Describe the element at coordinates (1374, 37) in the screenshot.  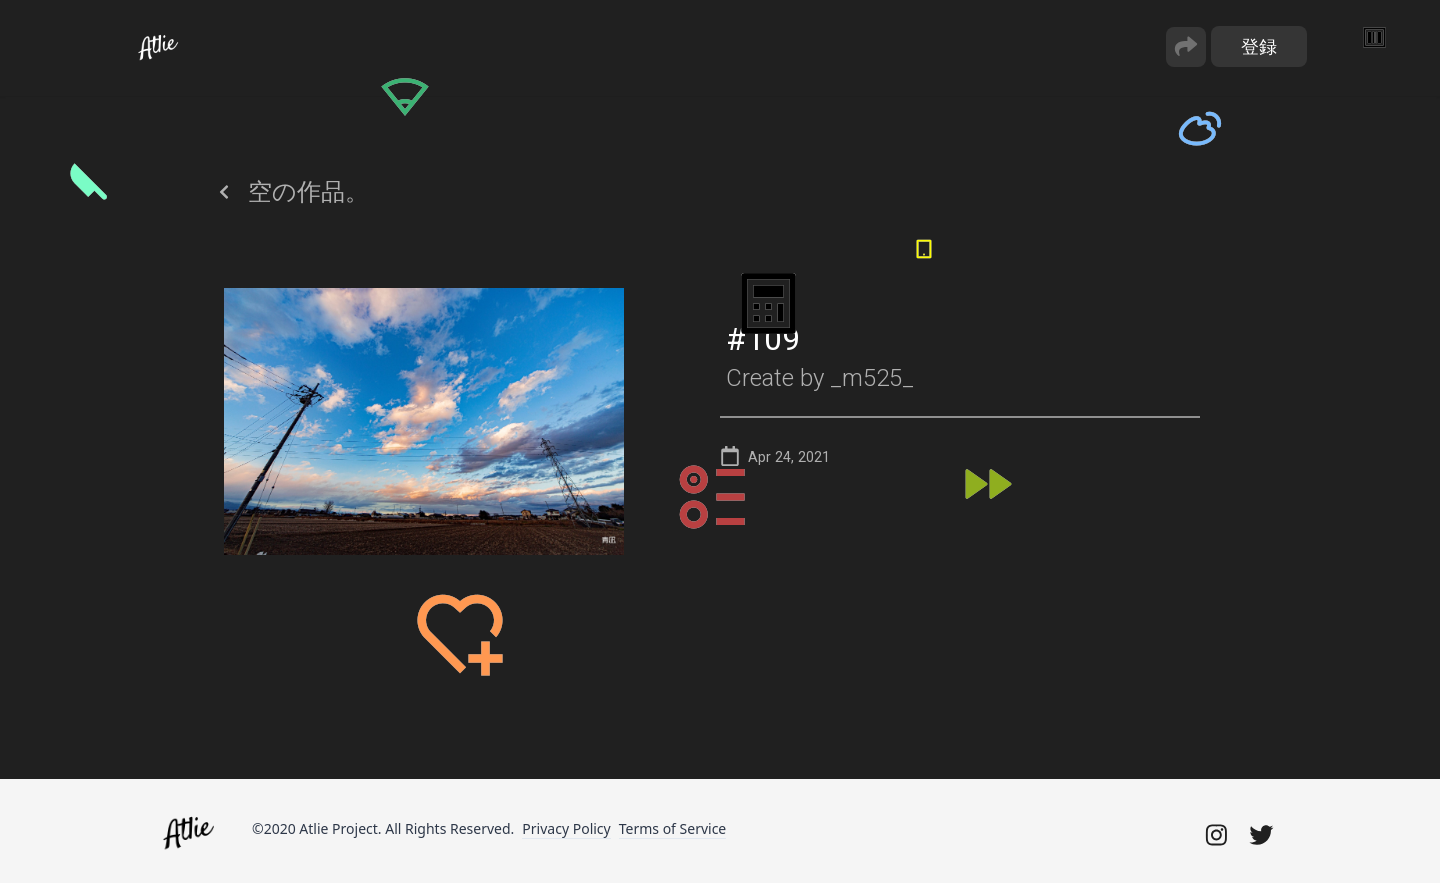
I see `scan a barcode` at that location.